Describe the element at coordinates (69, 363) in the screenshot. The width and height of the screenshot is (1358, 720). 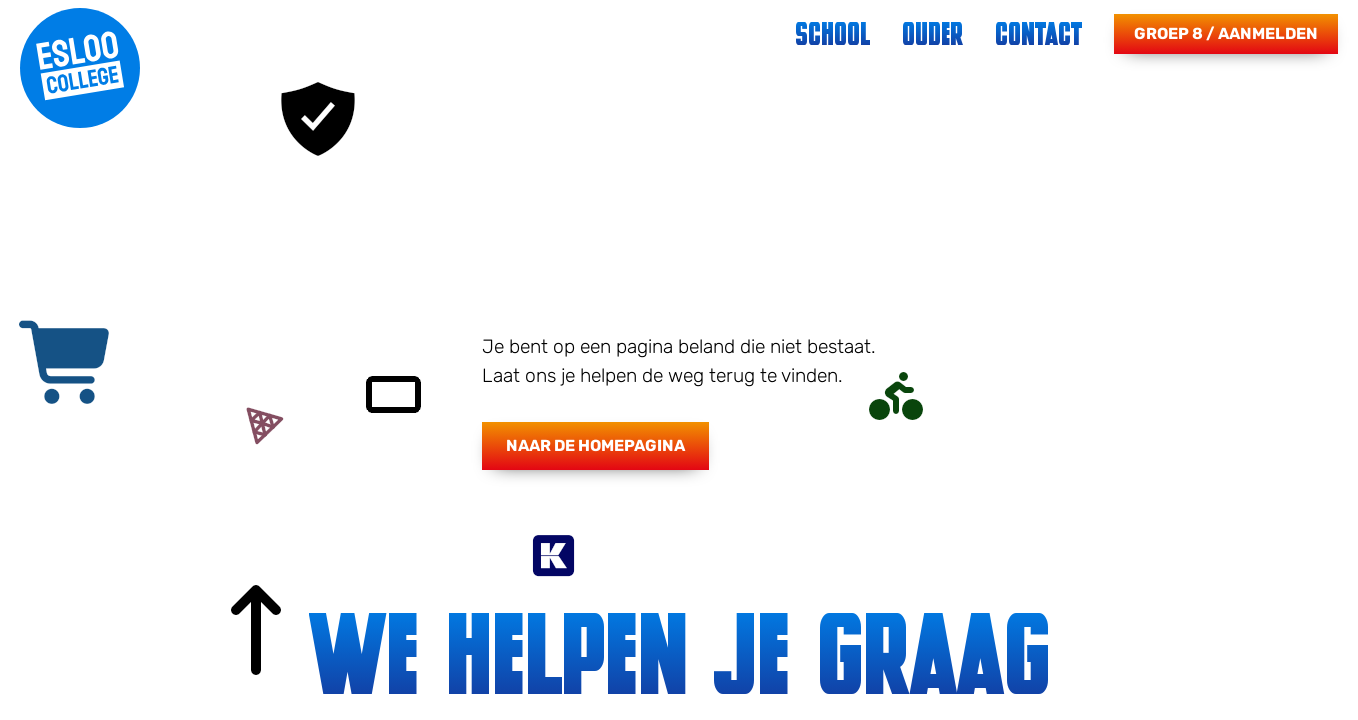
I see `view your shopping cart` at that location.